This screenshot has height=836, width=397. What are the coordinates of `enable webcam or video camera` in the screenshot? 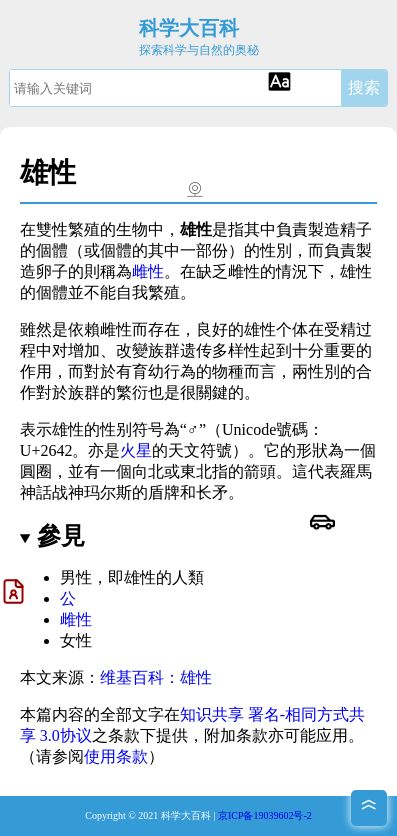 It's located at (195, 190).